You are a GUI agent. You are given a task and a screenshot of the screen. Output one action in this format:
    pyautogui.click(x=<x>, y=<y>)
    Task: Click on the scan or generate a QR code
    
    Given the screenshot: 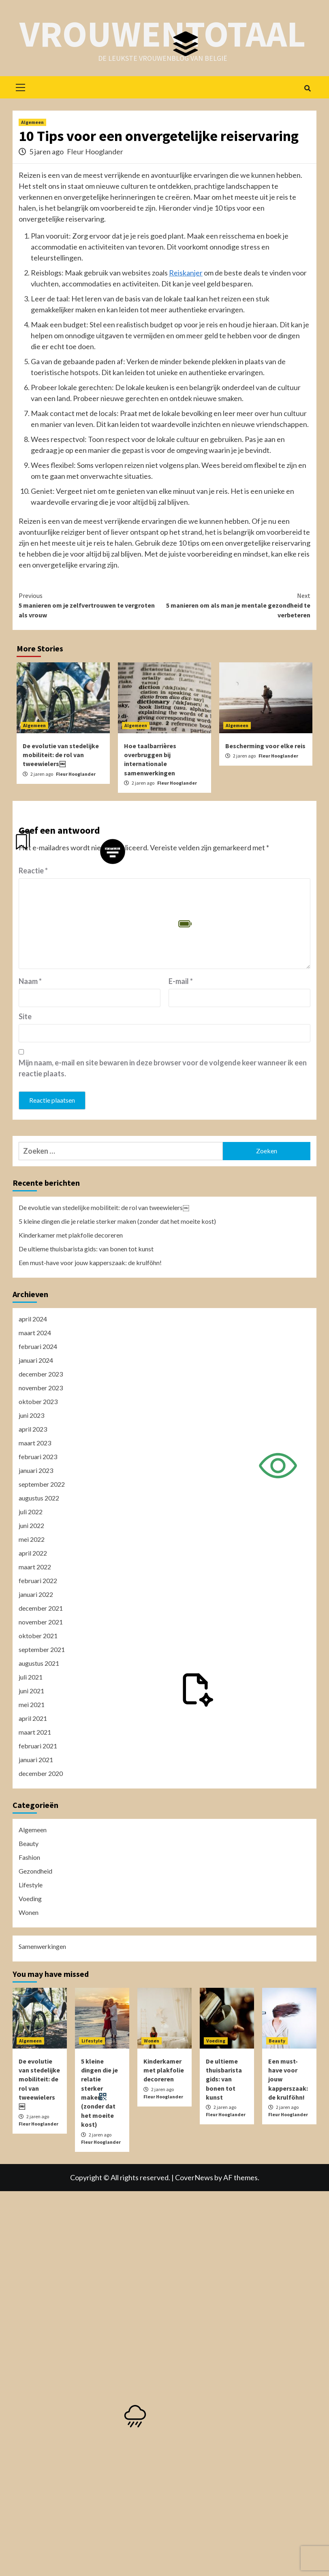 What is the action you would take?
    pyautogui.click(x=103, y=2096)
    